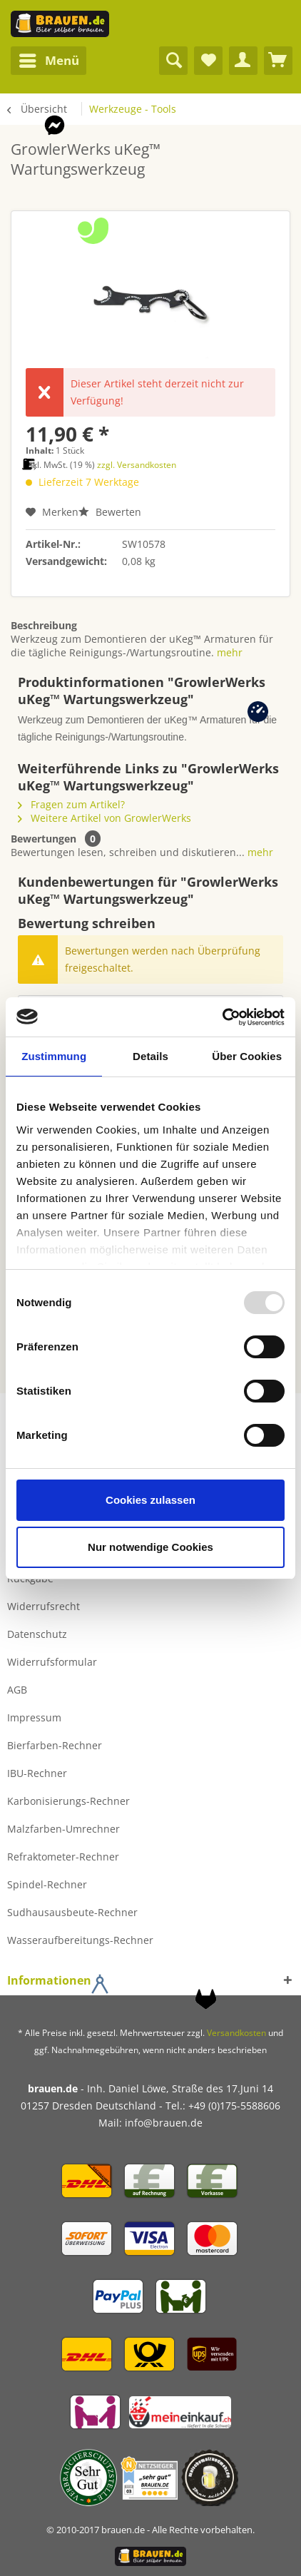  I want to click on visit docusaurus documentation site, so click(29, 464).